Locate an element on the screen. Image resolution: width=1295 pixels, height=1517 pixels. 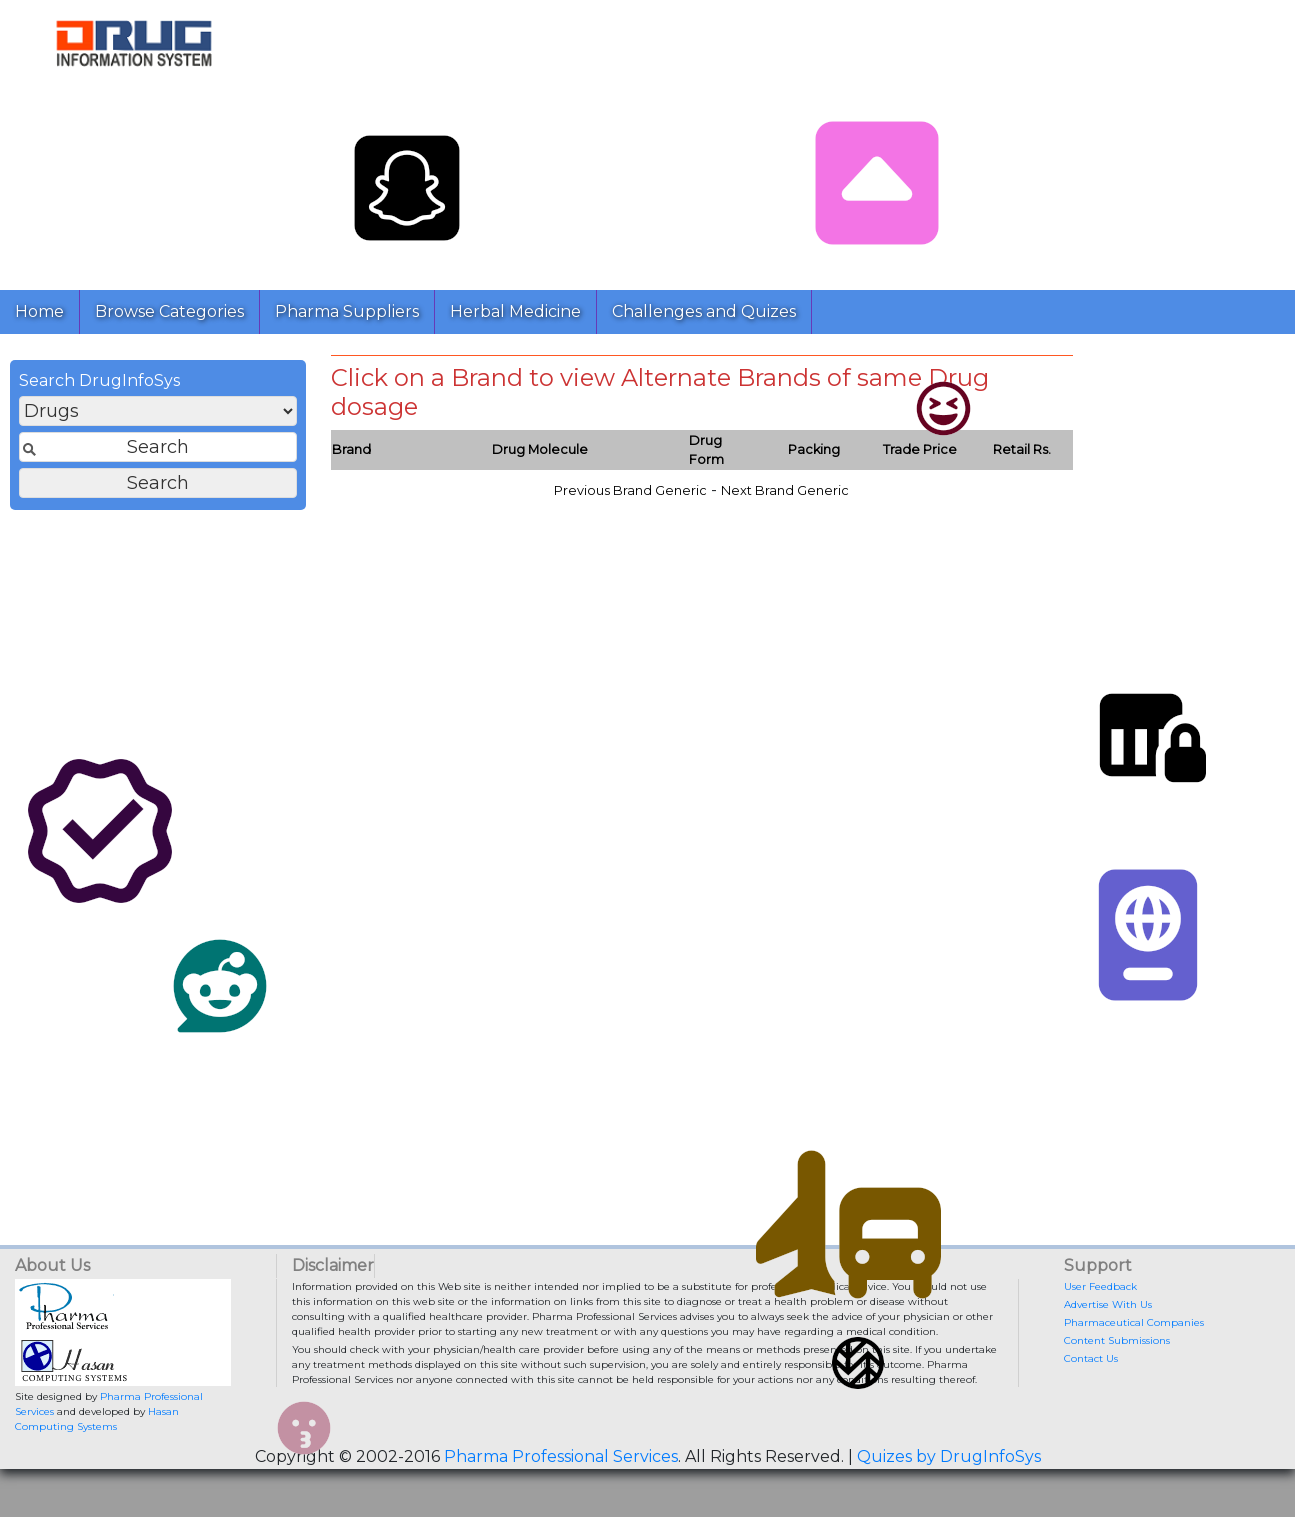
wasabi cloud storage service logo is located at coordinates (858, 1363).